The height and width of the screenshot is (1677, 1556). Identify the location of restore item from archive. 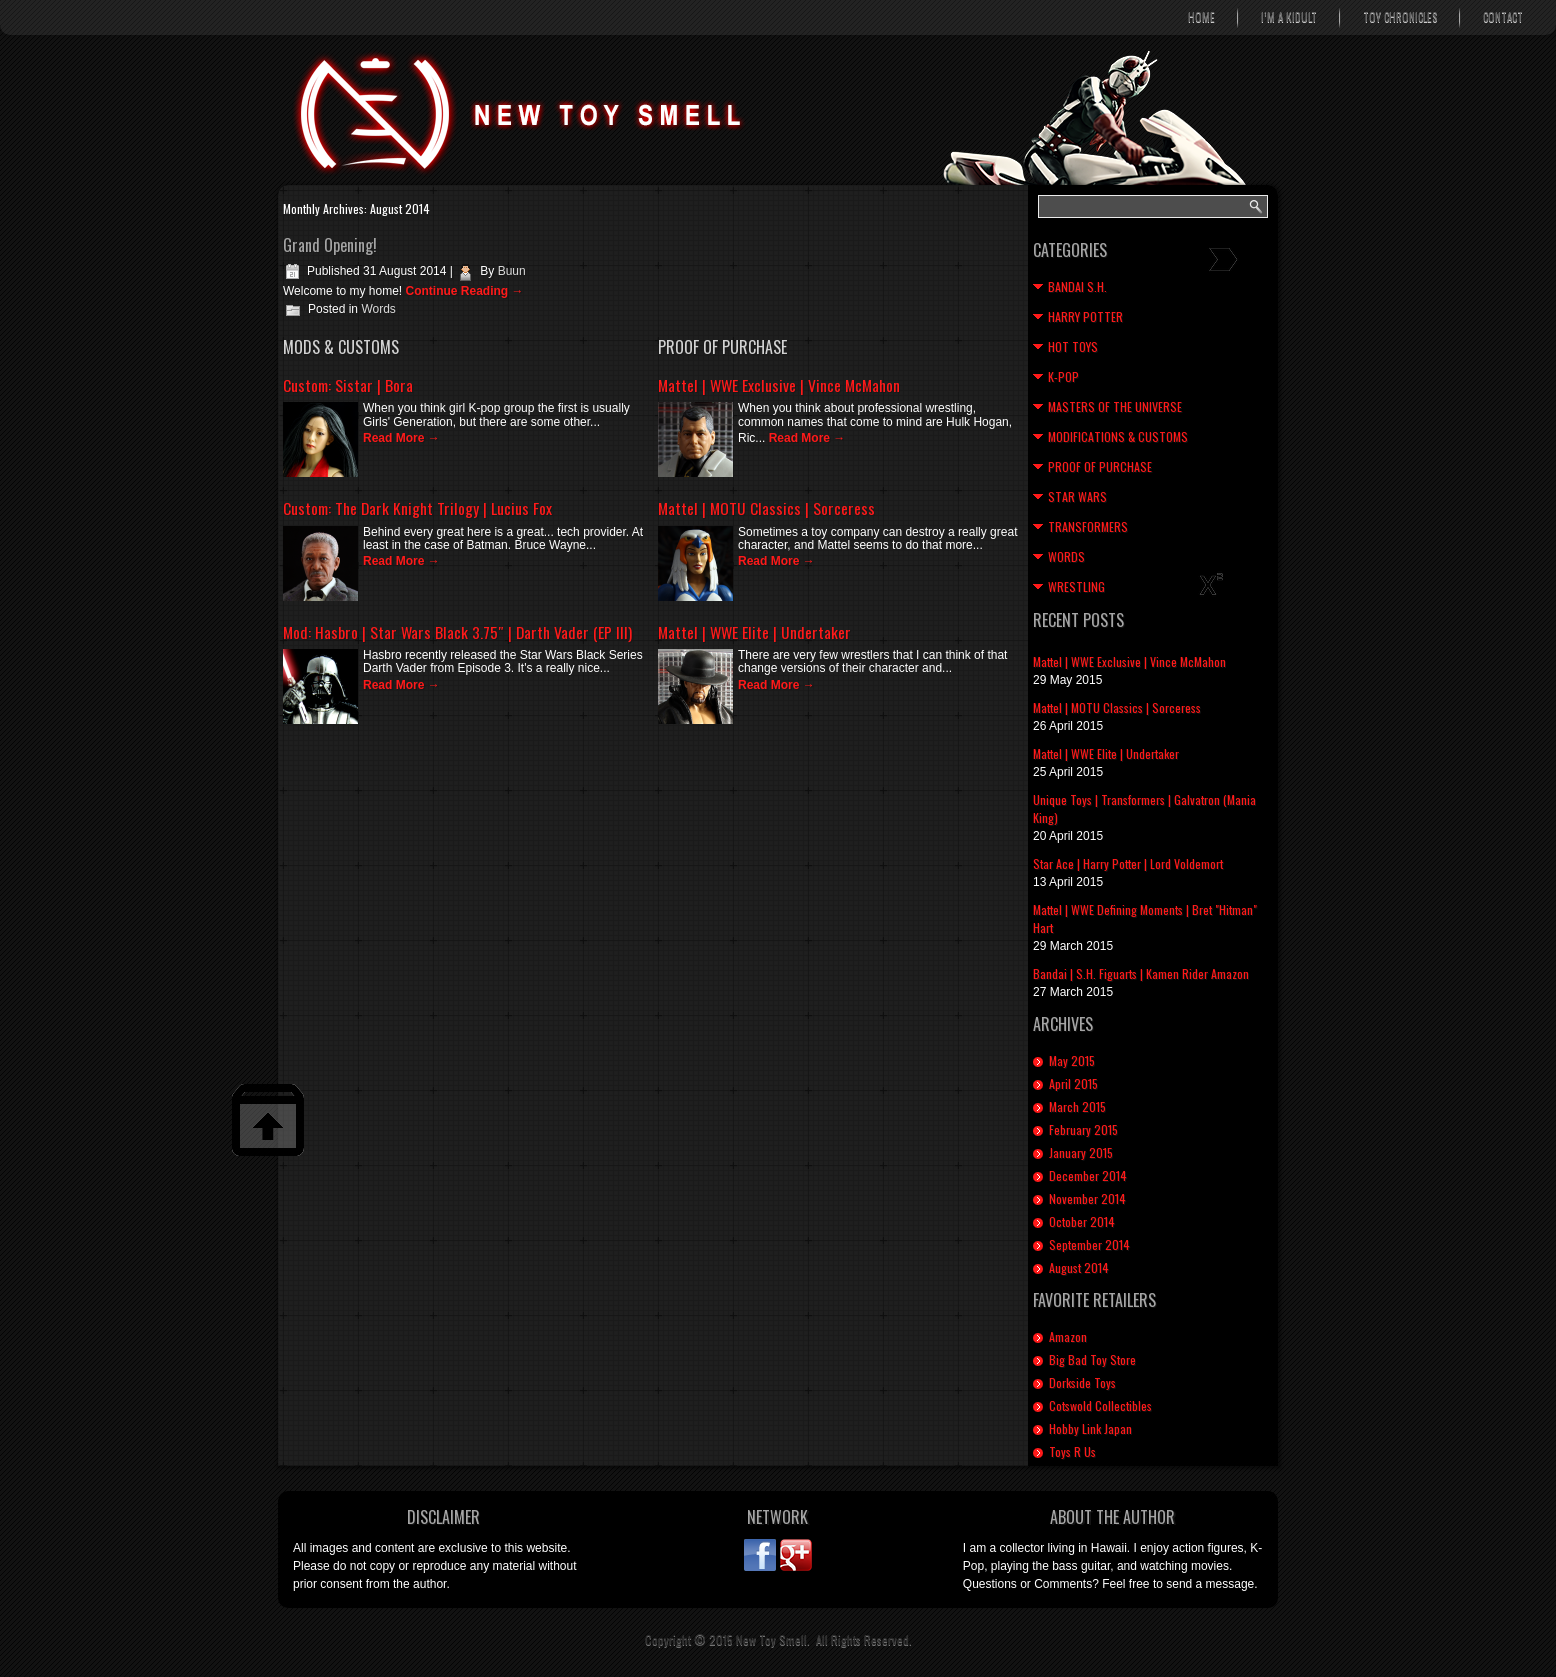
(268, 1120).